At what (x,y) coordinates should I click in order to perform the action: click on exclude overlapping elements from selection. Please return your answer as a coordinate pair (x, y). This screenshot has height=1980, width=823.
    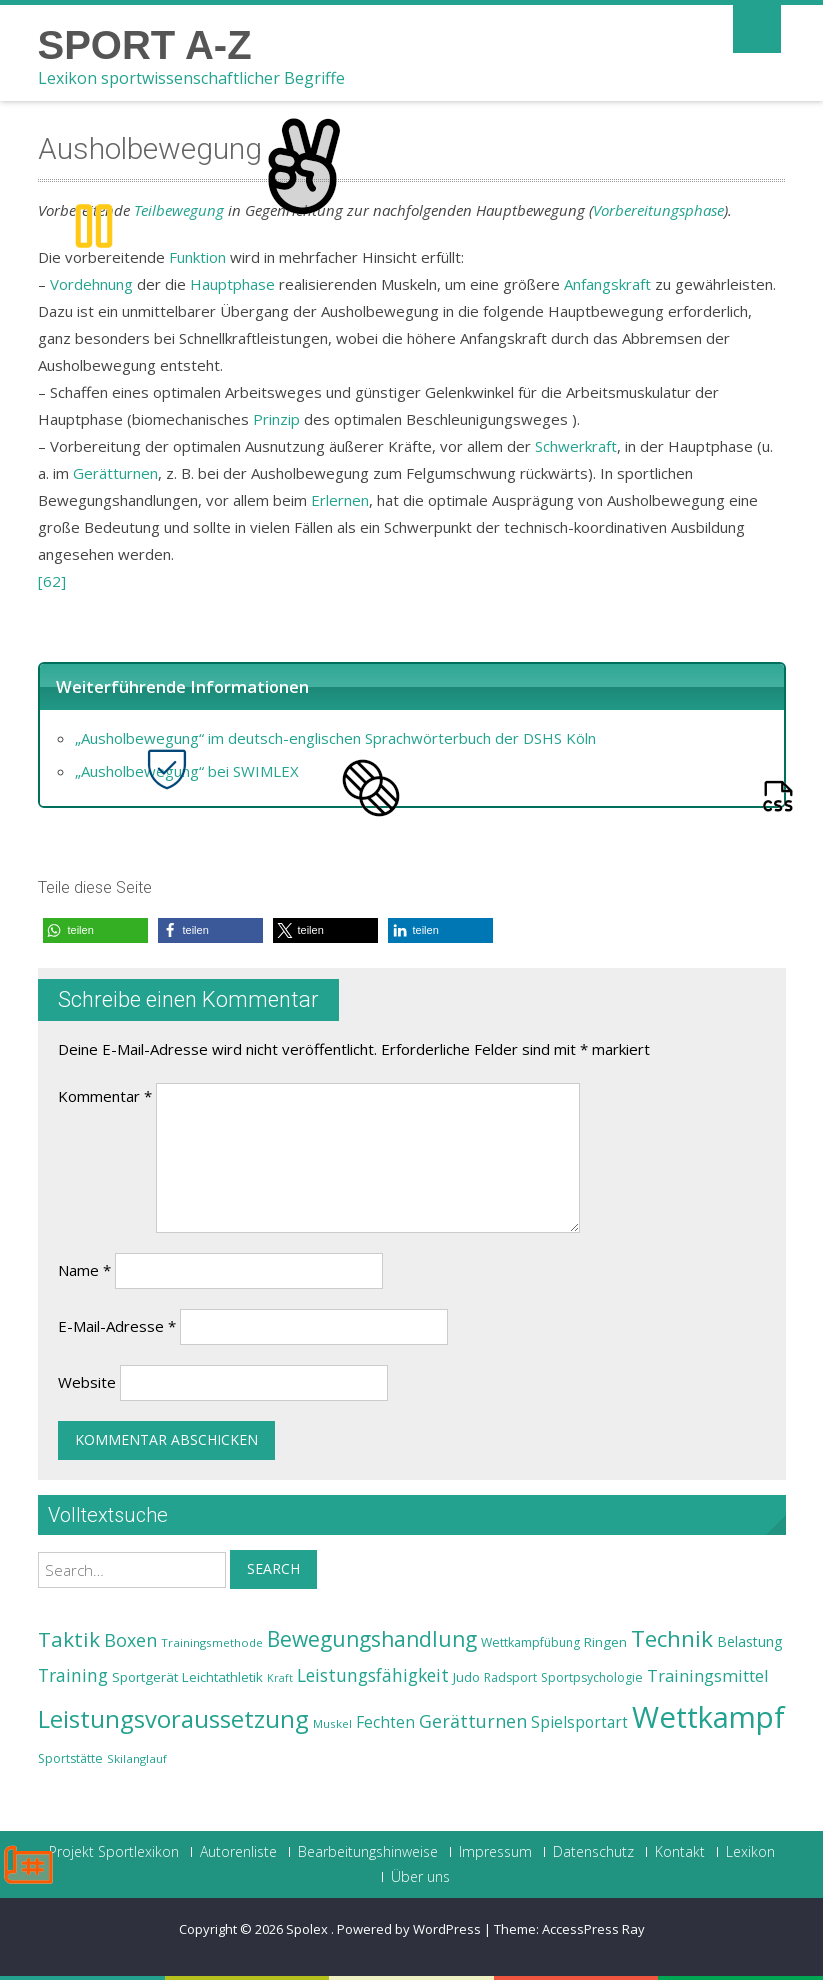
    Looking at the image, I should click on (371, 788).